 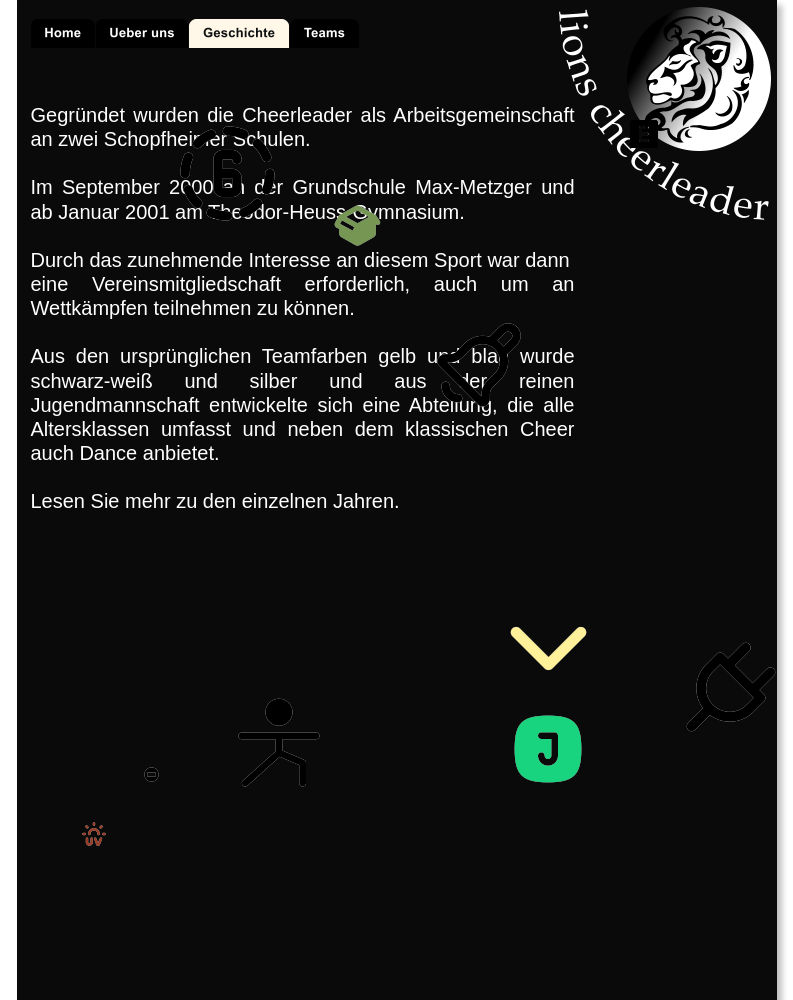 I want to click on step 6 of a multi-step process, so click(x=227, y=173).